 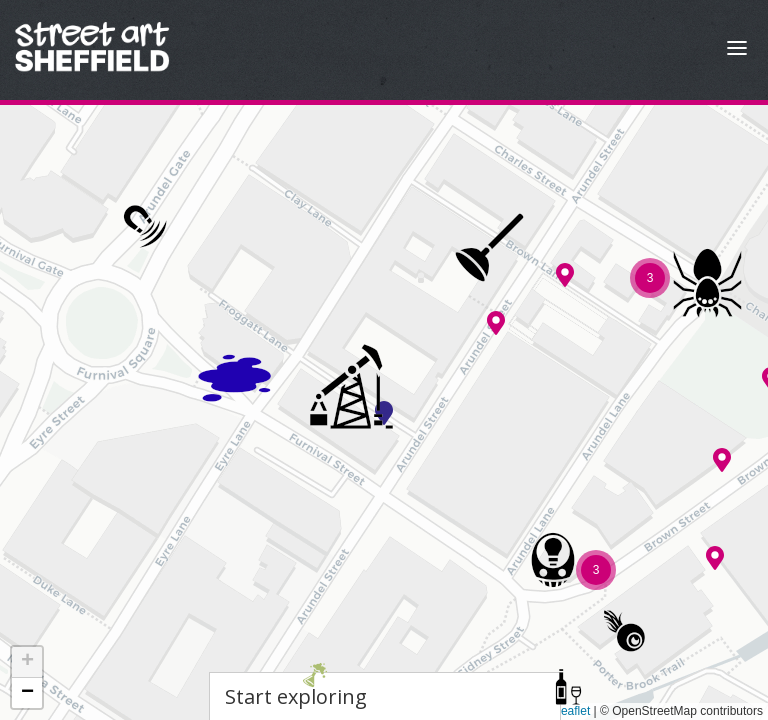 I want to click on submit a new idea or suggestion, so click(x=553, y=560).